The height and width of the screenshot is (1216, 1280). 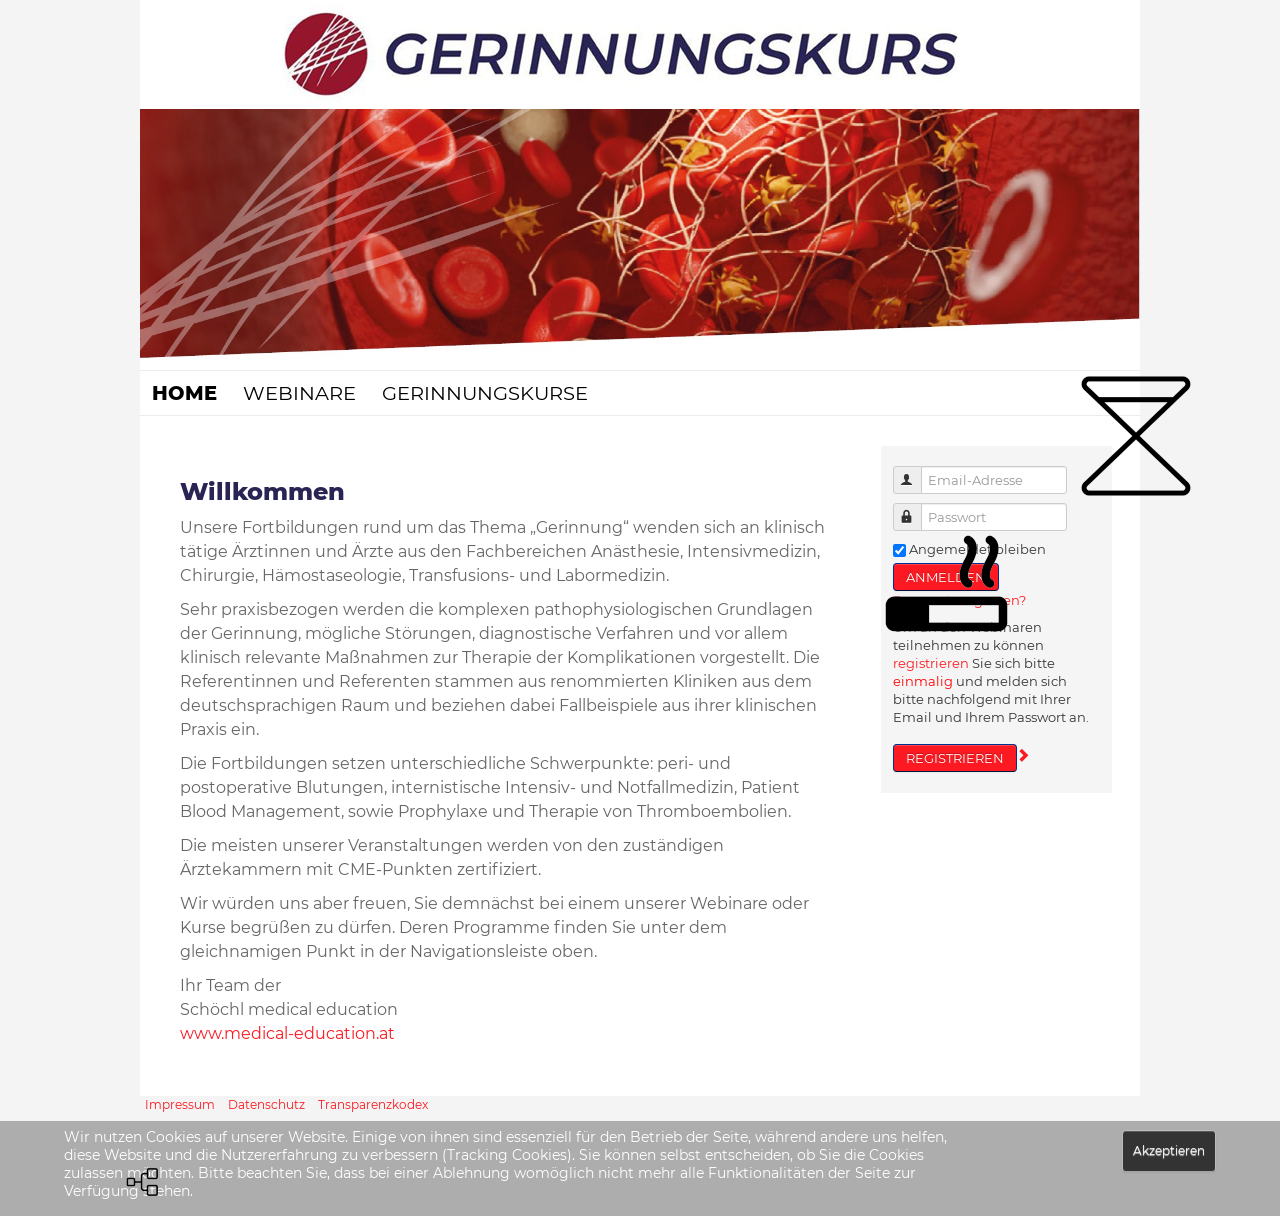 I want to click on indicates a designated smoking area, so click(x=946, y=596).